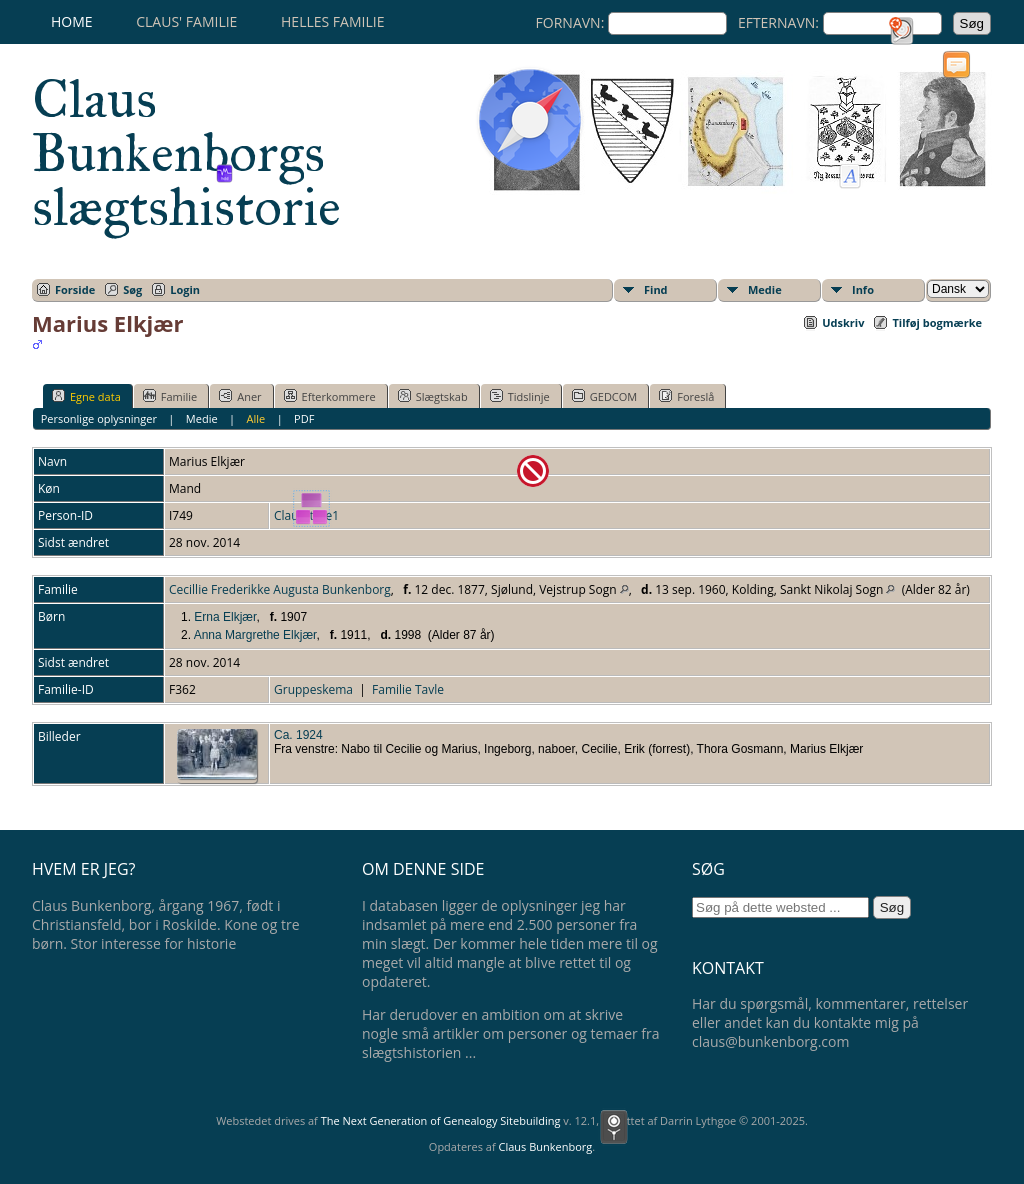  What do you see at coordinates (224, 173) in the screenshot?
I see `virtualbox hard disk drive file` at bounding box center [224, 173].